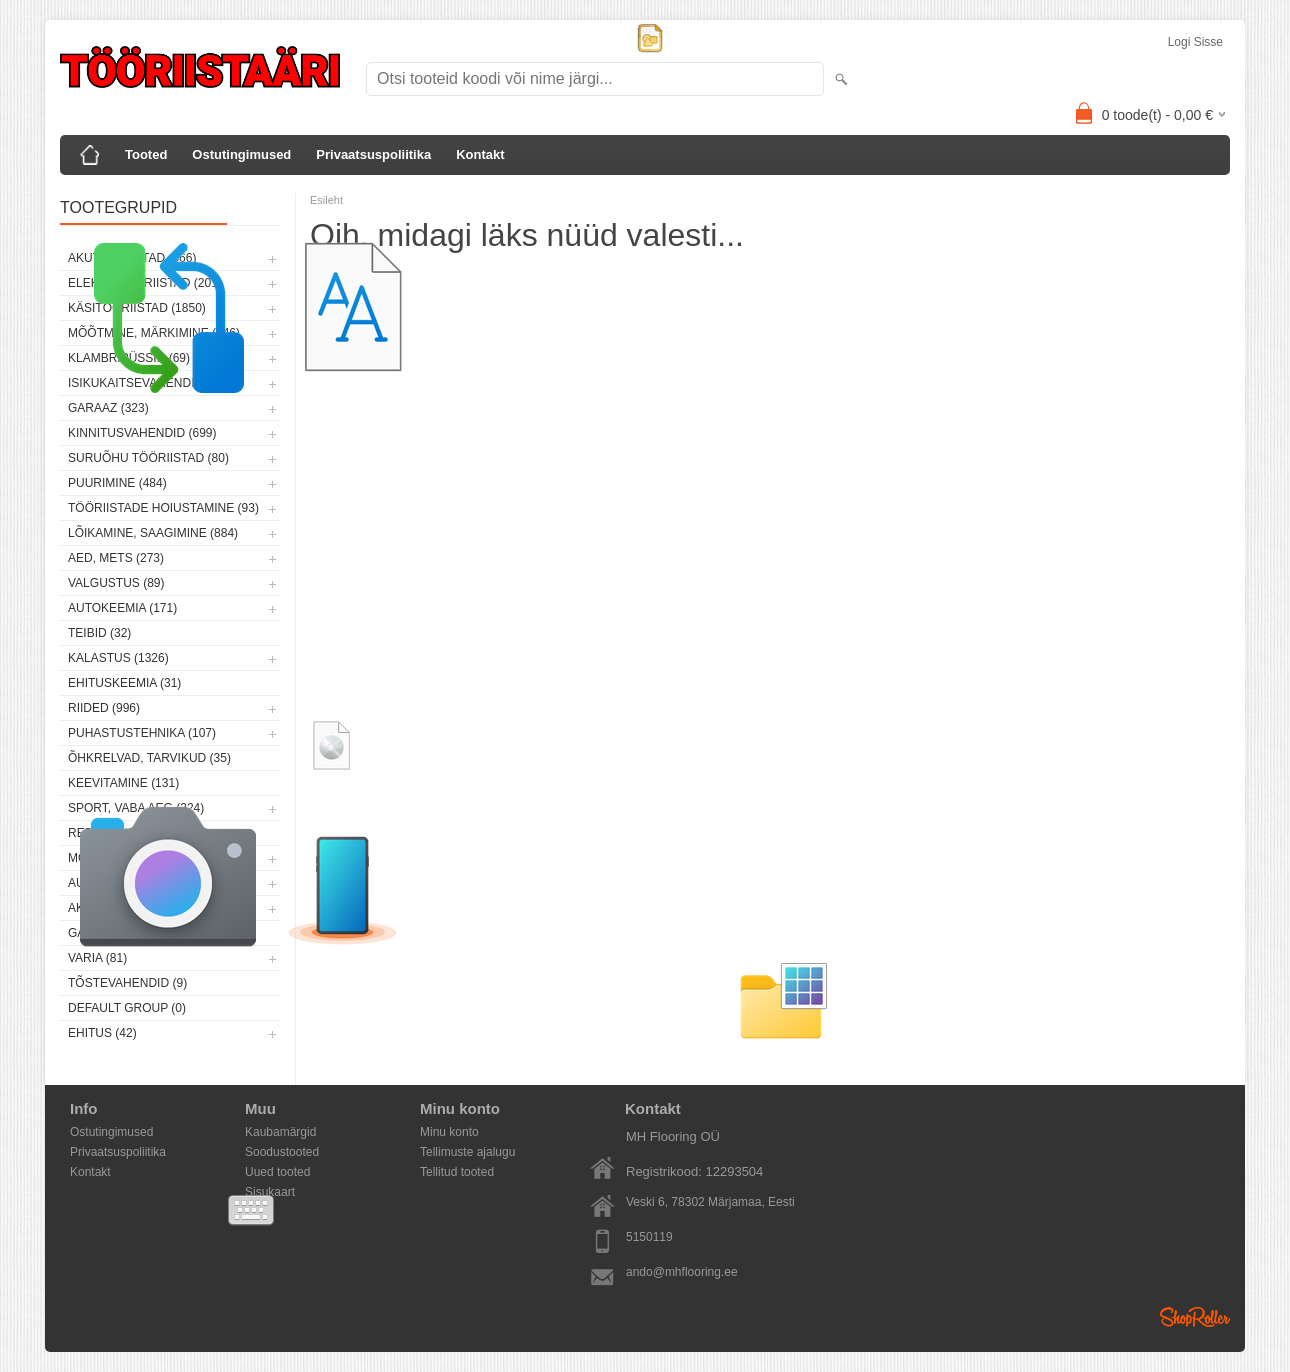  What do you see at coordinates (781, 1009) in the screenshot?
I see `access folder settings and preferences` at bounding box center [781, 1009].